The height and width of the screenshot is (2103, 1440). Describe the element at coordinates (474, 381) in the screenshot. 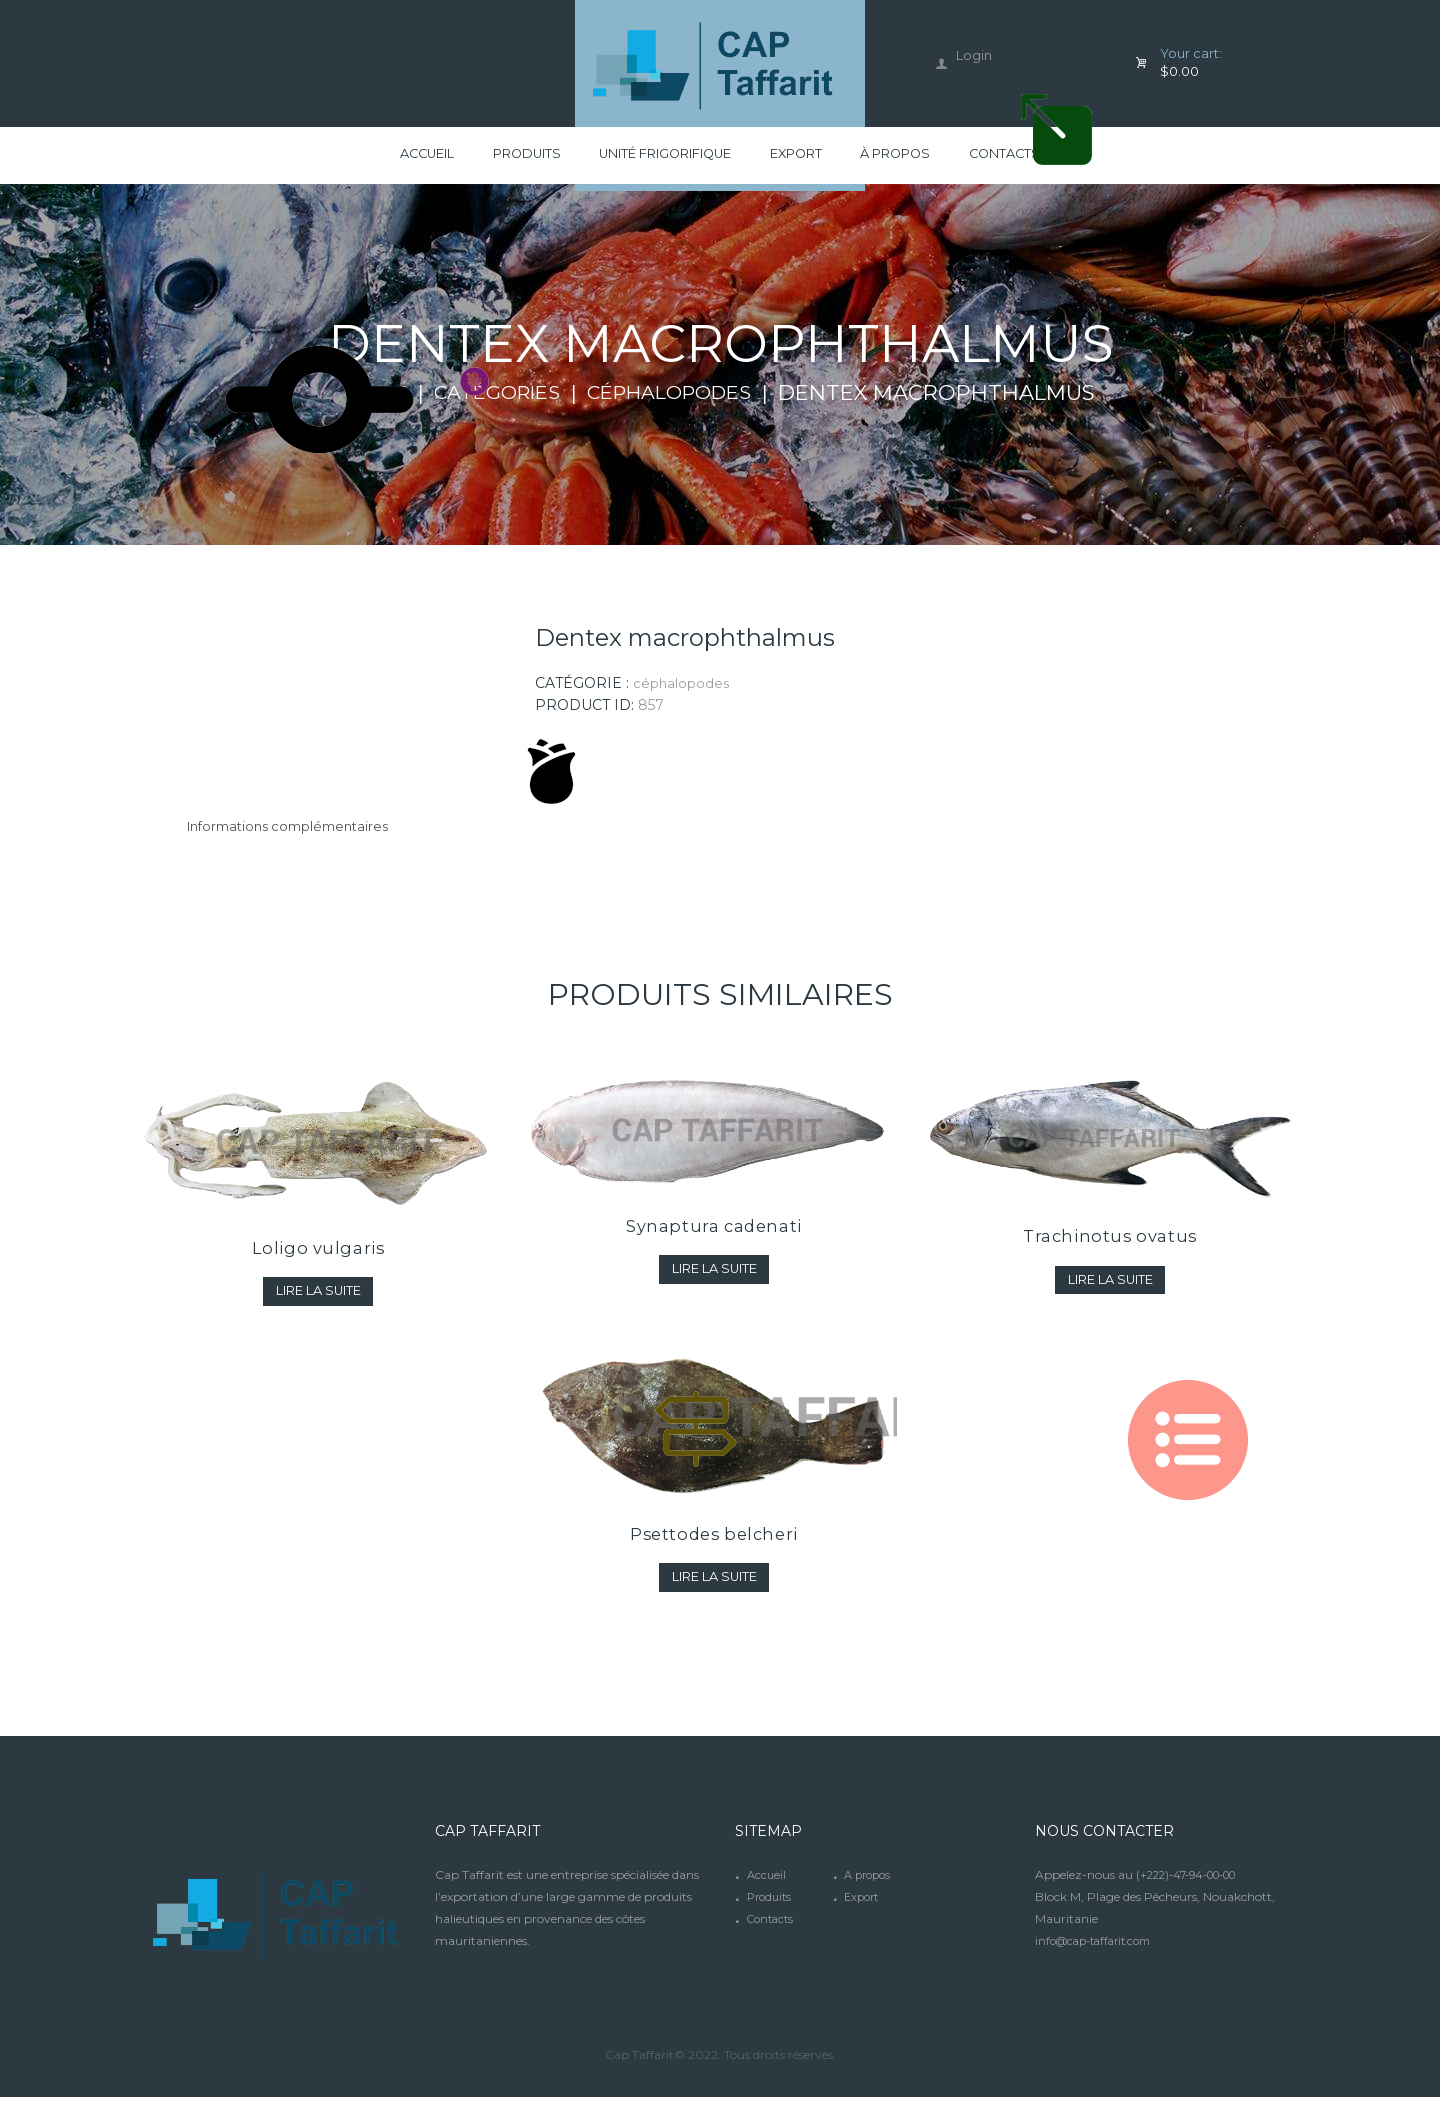

I see `microphone is muted` at that location.